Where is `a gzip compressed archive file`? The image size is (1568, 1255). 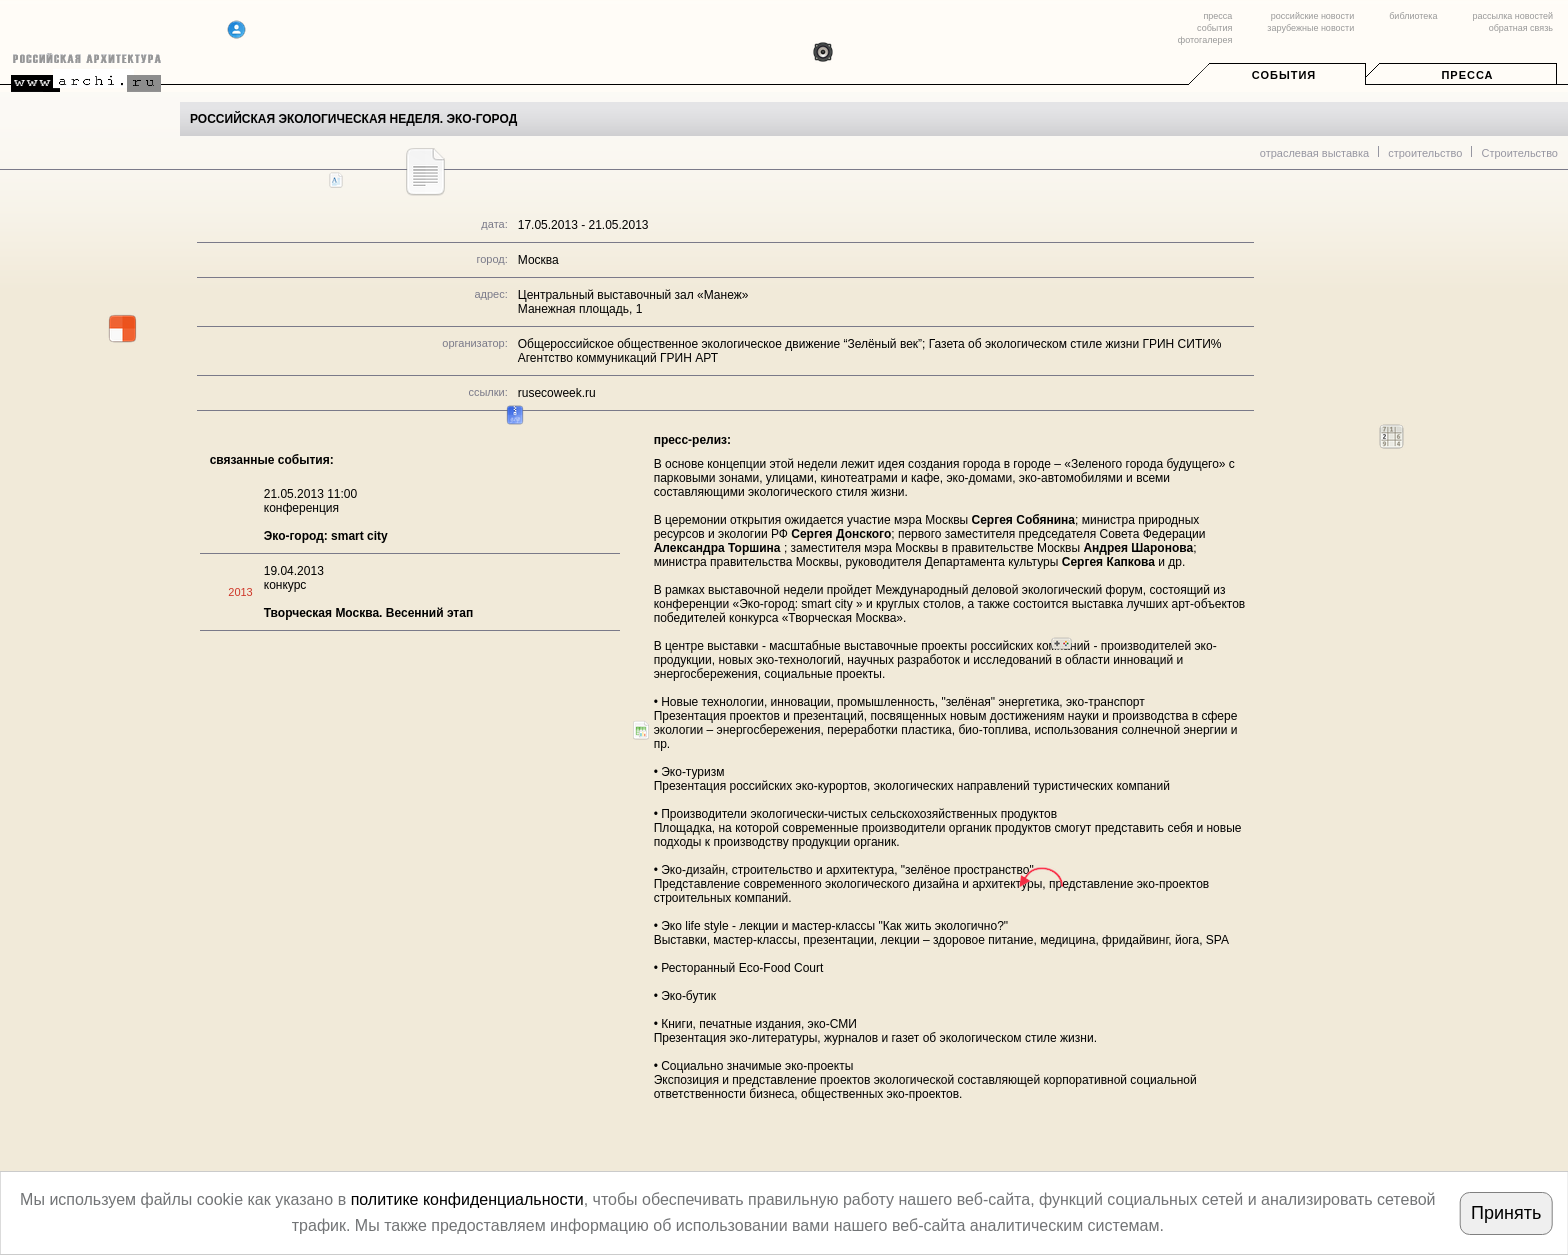 a gzip compressed archive file is located at coordinates (515, 415).